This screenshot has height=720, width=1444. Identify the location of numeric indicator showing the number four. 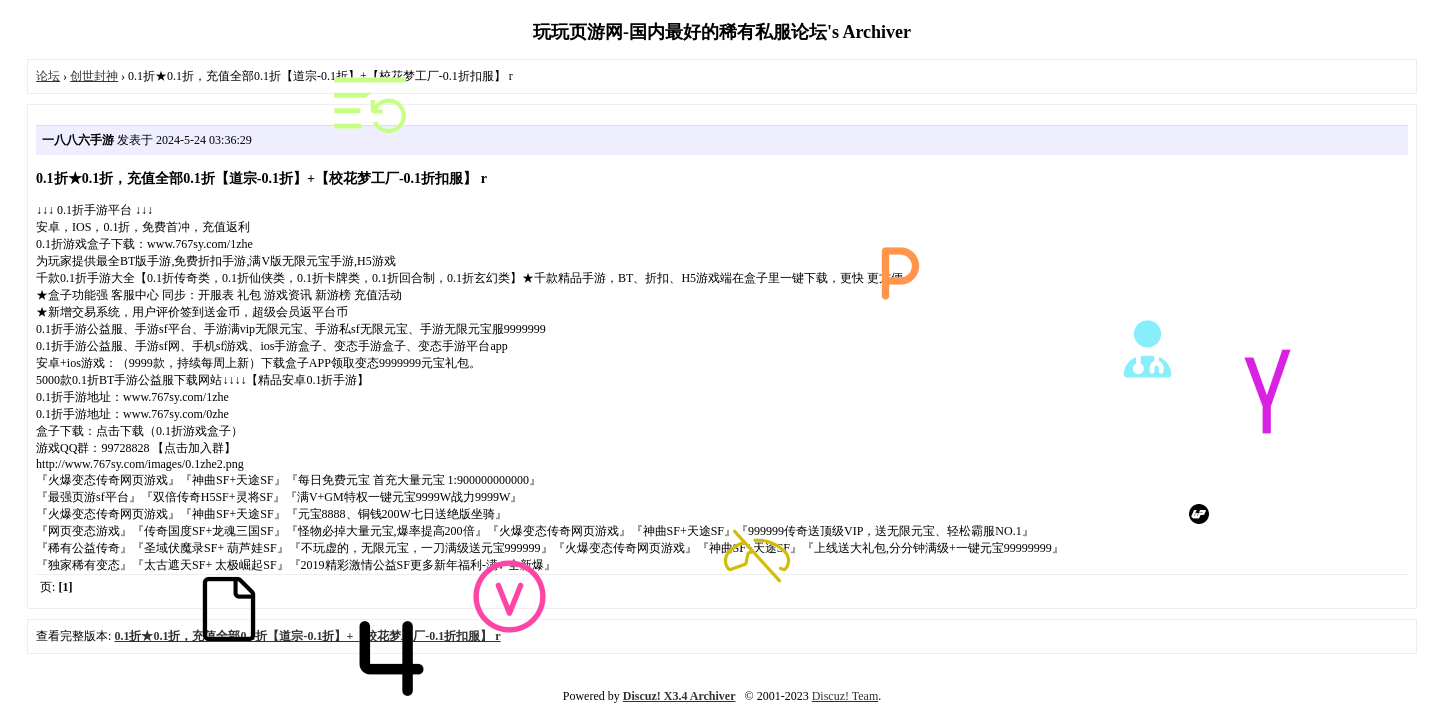
(391, 658).